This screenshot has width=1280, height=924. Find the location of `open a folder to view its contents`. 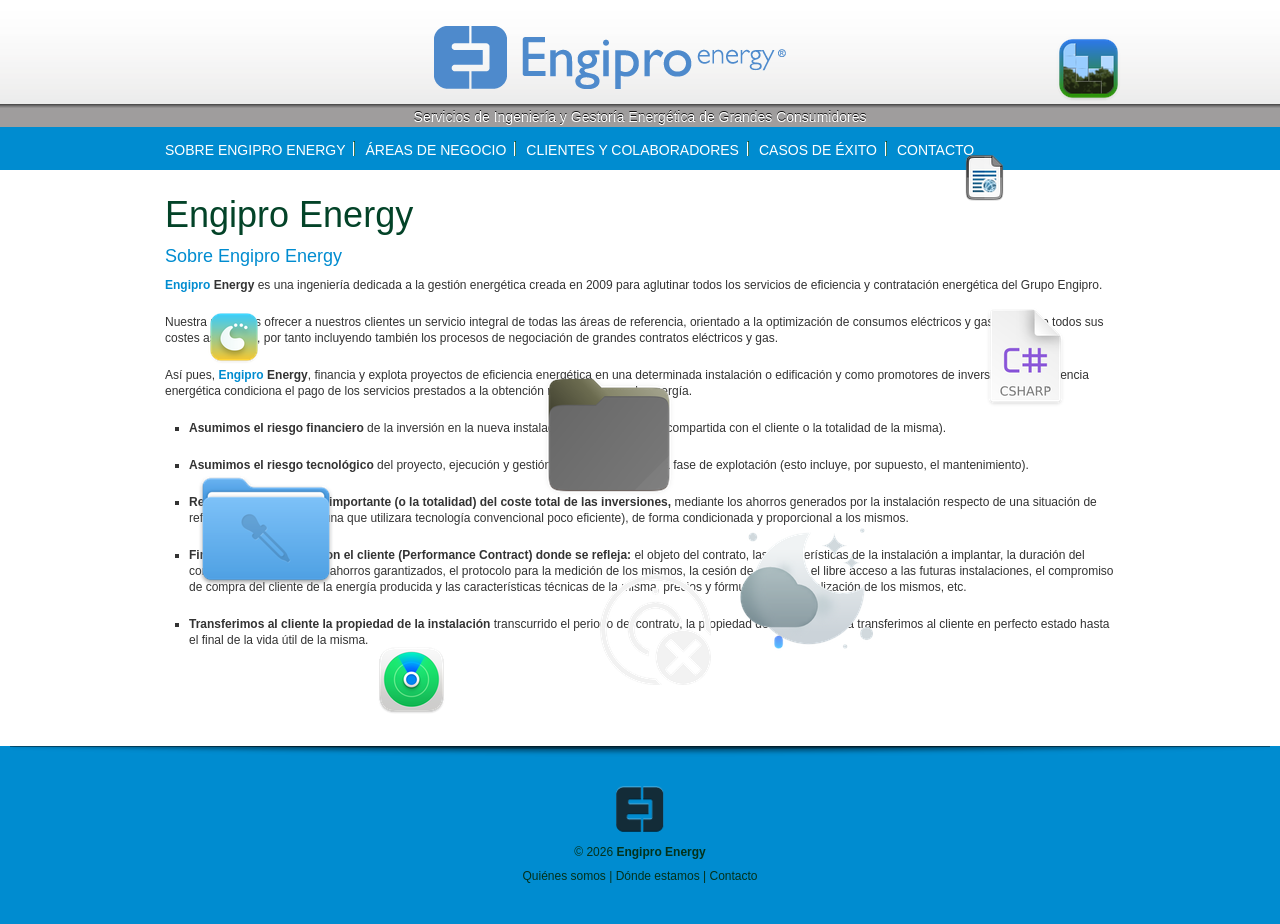

open a folder to view its contents is located at coordinates (609, 435).